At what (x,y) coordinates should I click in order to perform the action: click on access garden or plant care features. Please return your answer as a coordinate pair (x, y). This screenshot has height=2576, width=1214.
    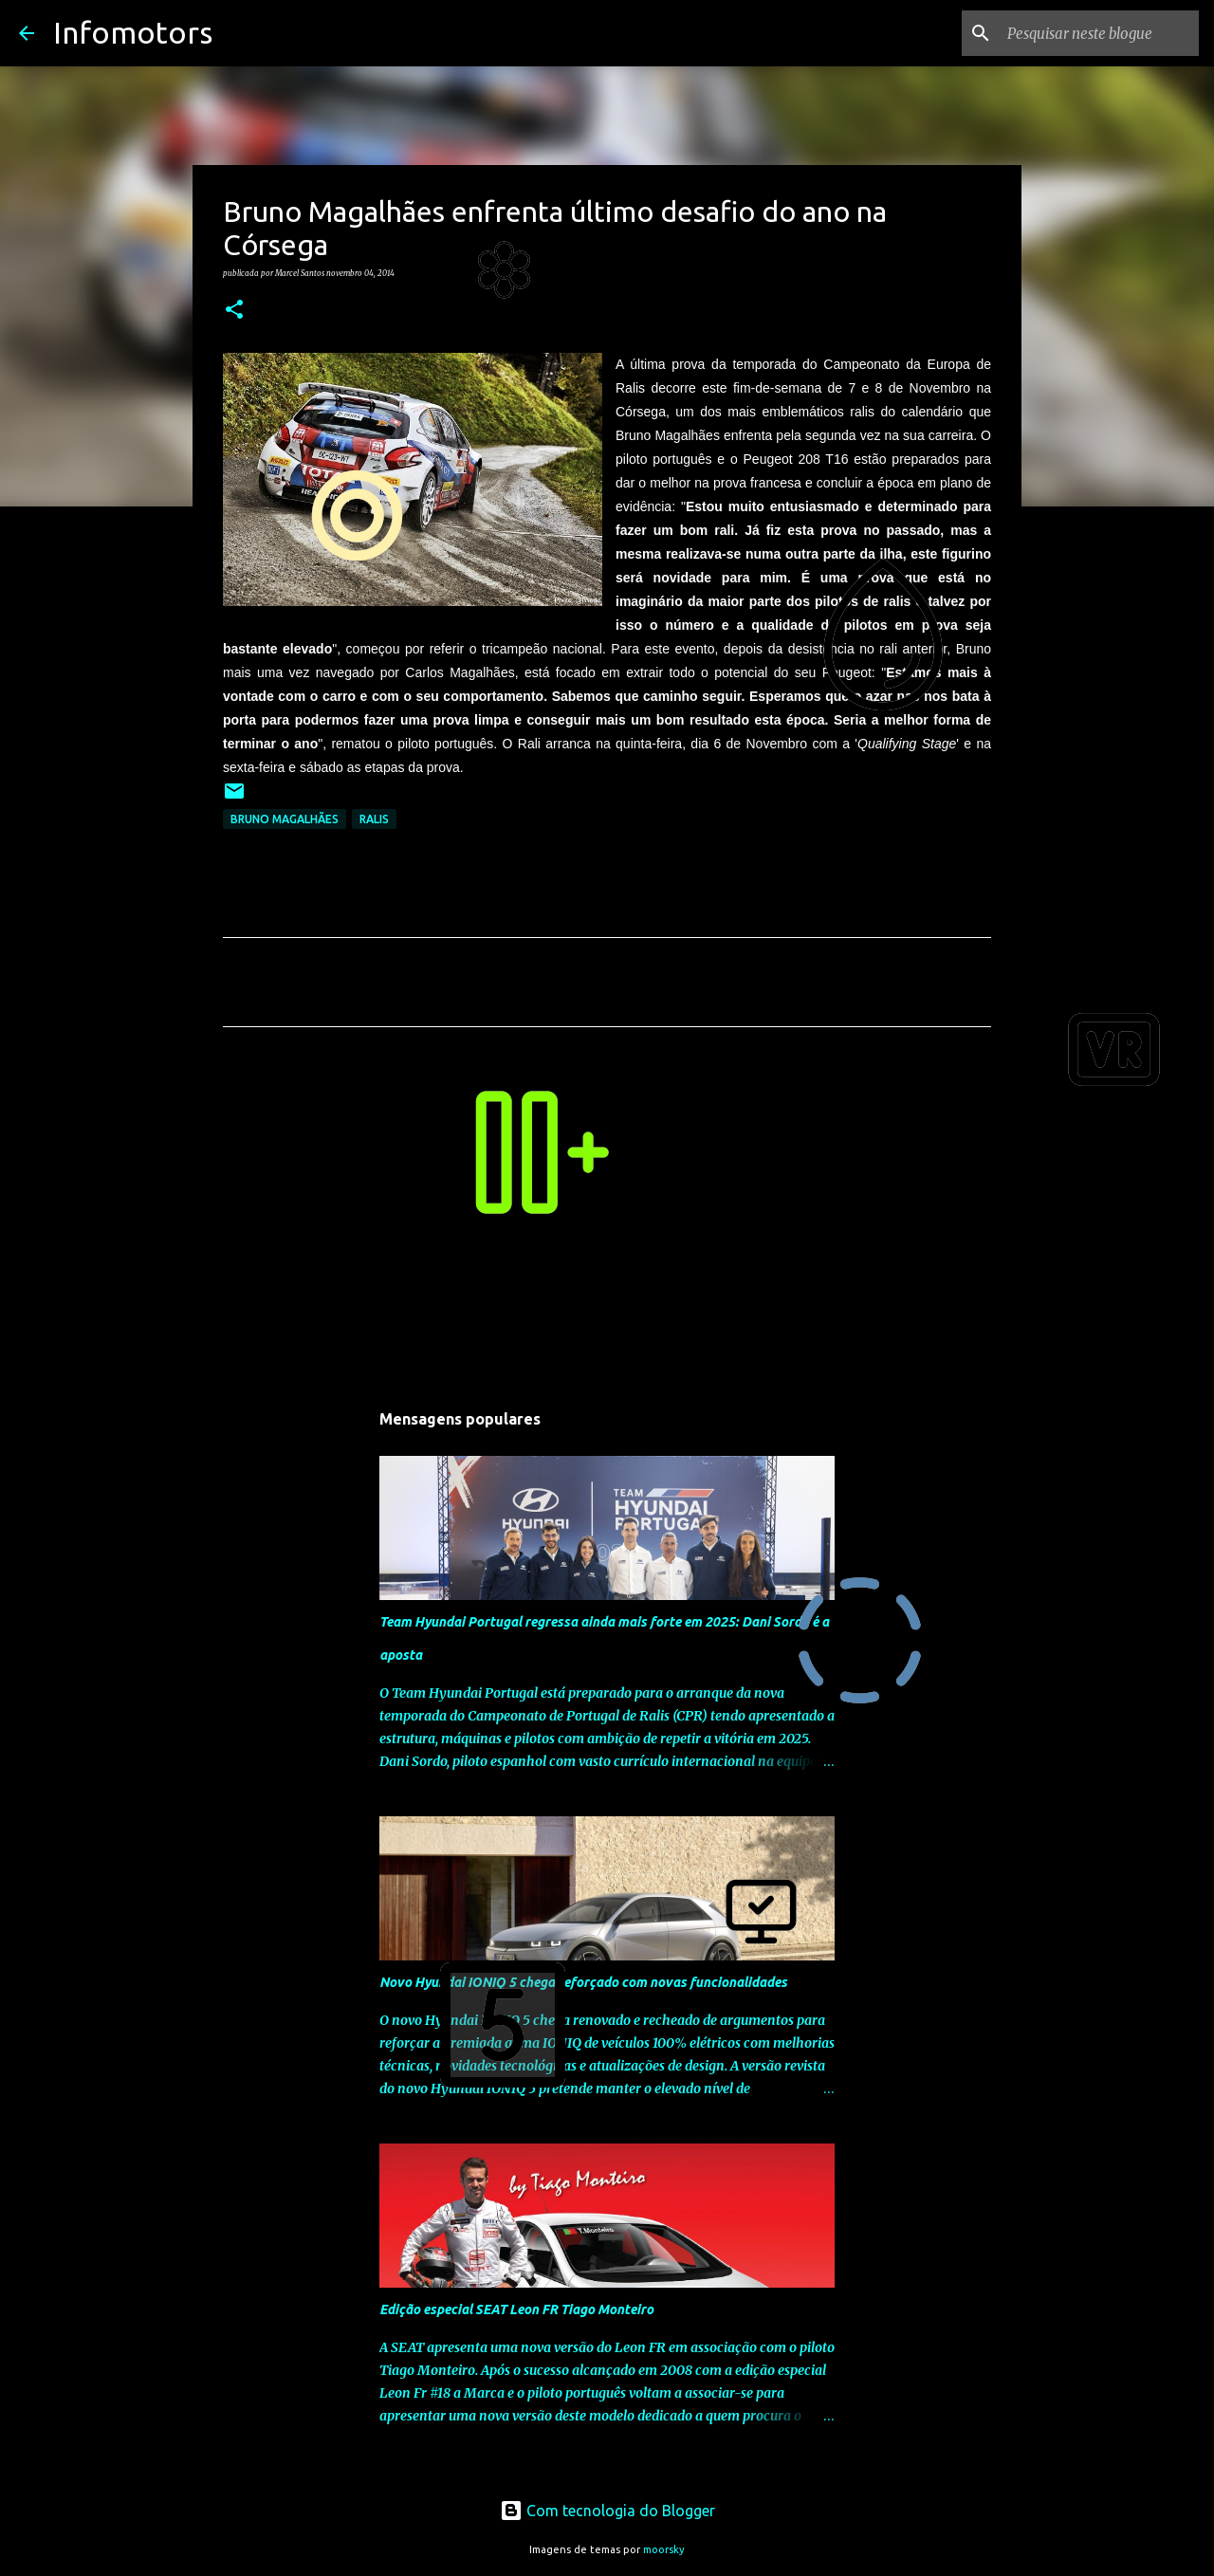
    Looking at the image, I should click on (504, 269).